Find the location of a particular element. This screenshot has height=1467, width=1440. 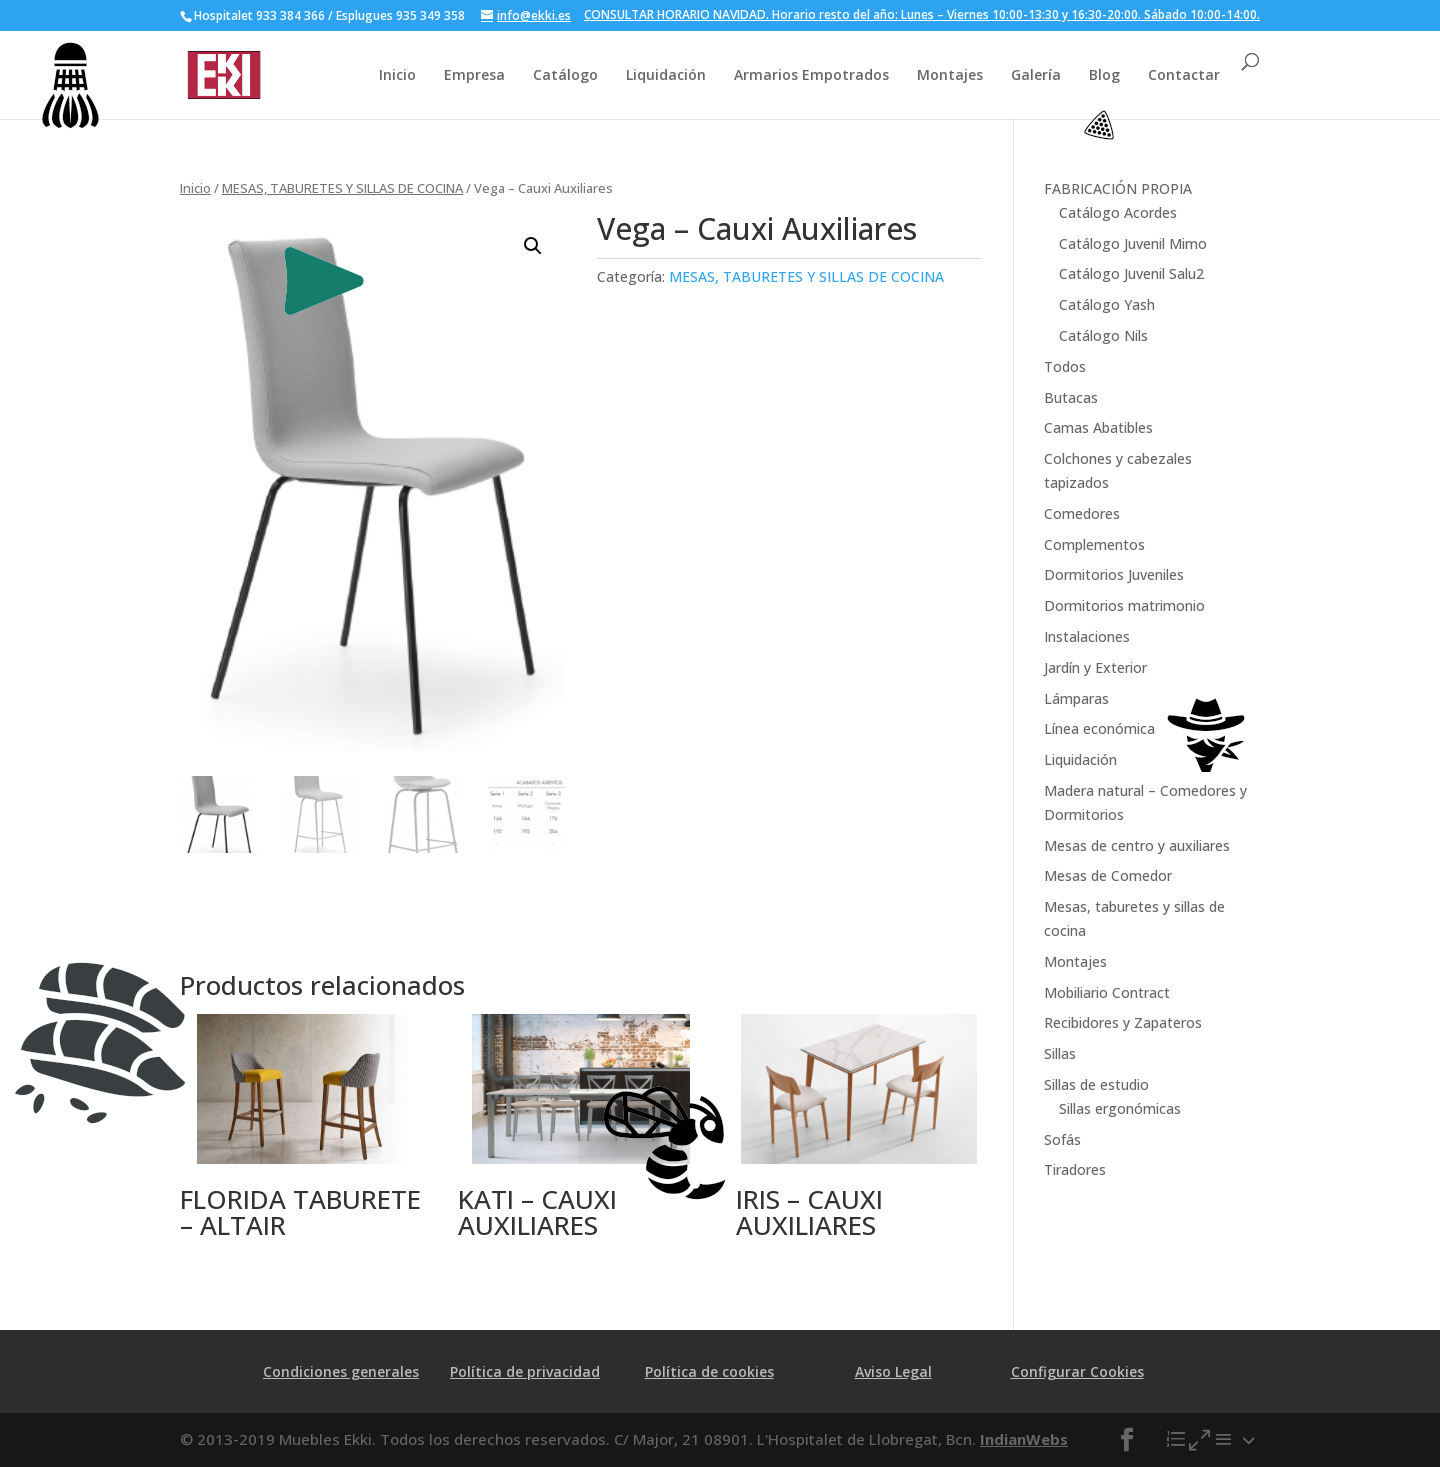

start or resume media playback is located at coordinates (324, 281).